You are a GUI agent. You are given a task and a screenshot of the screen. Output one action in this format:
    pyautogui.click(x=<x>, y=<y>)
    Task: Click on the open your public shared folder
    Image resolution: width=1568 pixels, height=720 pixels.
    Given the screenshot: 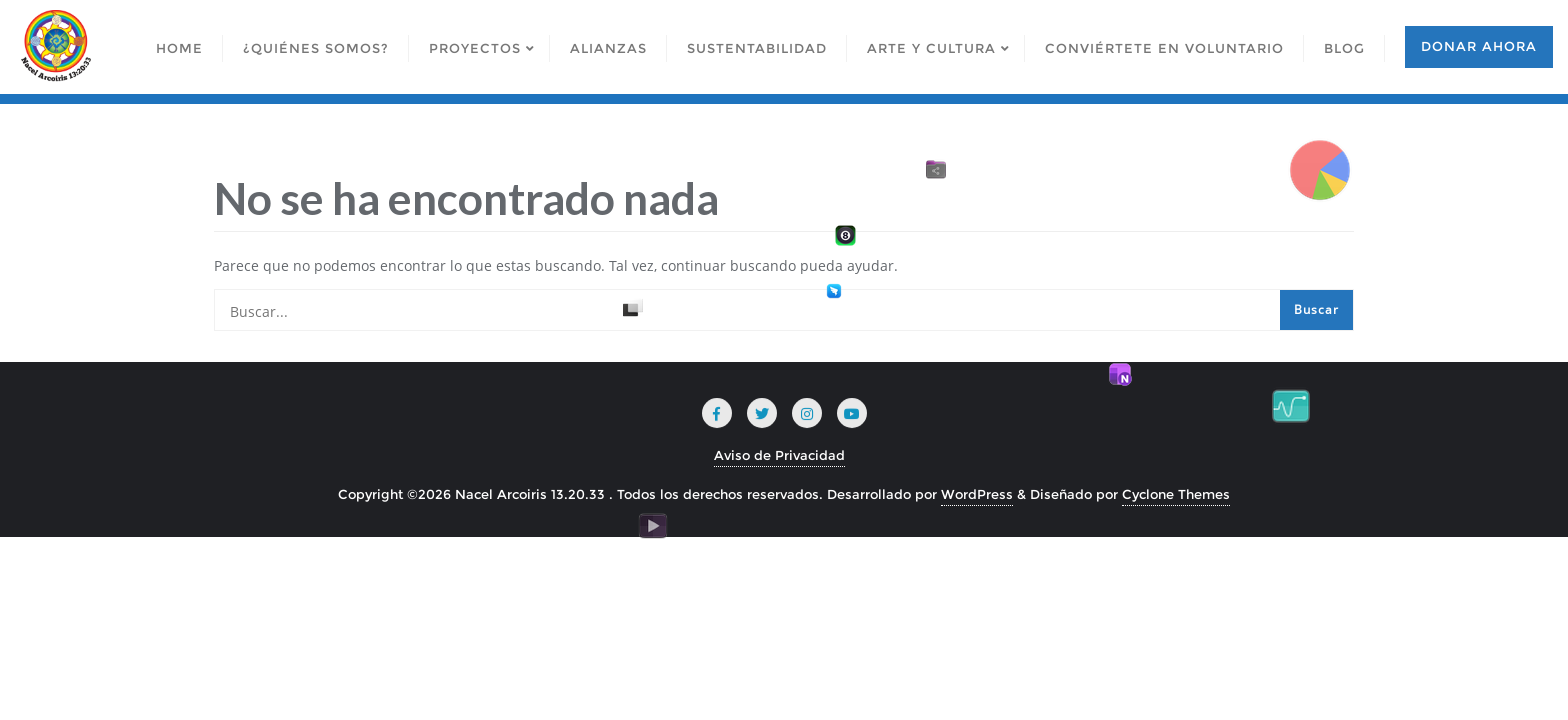 What is the action you would take?
    pyautogui.click(x=936, y=169)
    